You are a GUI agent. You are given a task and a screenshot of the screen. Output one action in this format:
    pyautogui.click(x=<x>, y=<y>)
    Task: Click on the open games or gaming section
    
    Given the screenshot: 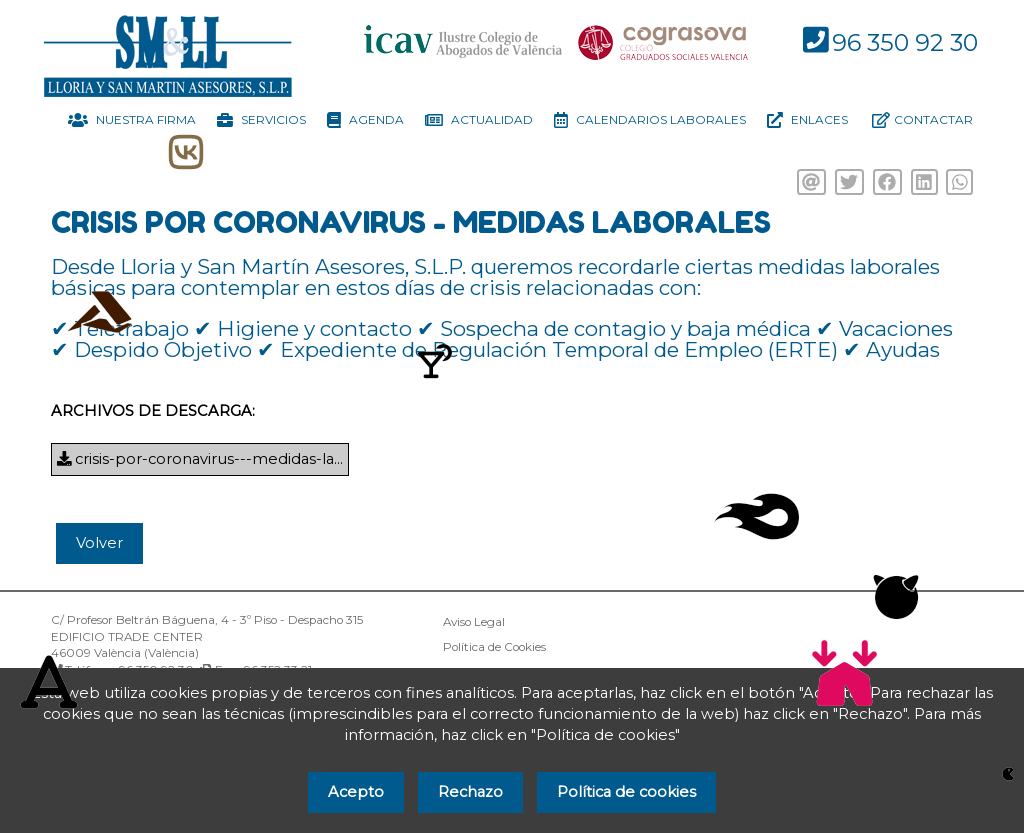 What is the action you would take?
    pyautogui.click(x=1009, y=774)
    